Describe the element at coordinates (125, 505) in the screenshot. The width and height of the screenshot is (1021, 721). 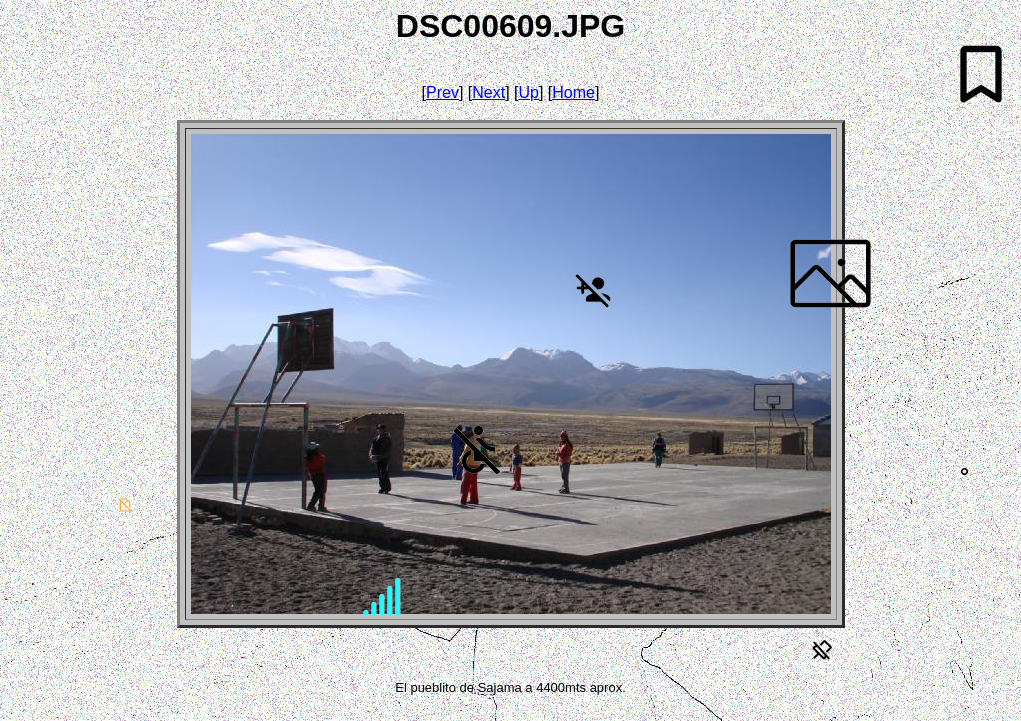
I see `file unavailable or inaccessible` at that location.